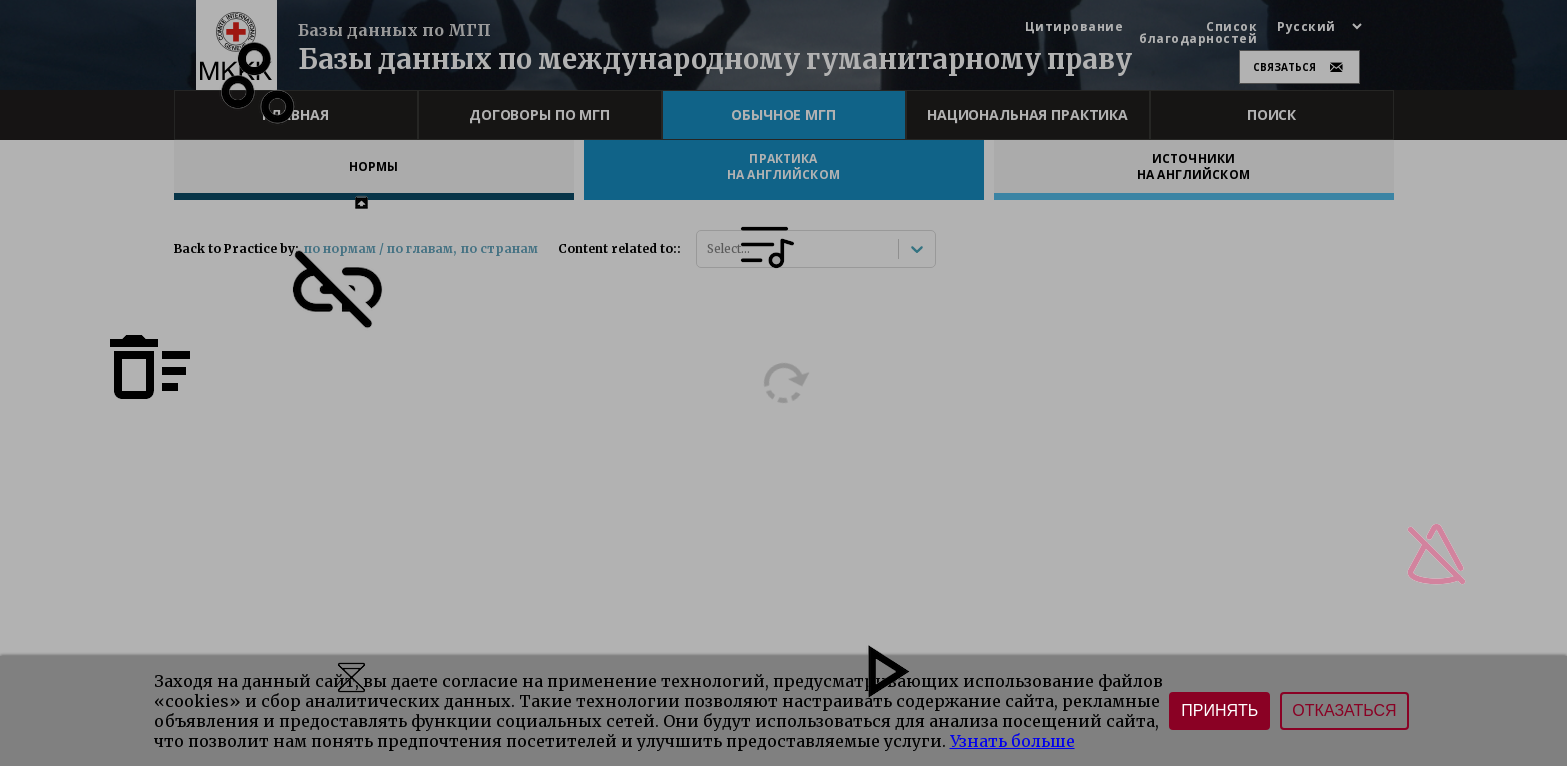 Image resolution: width=1567 pixels, height=766 pixels. Describe the element at coordinates (764, 244) in the screenshot. I see `view or manage your playlist` at that location.